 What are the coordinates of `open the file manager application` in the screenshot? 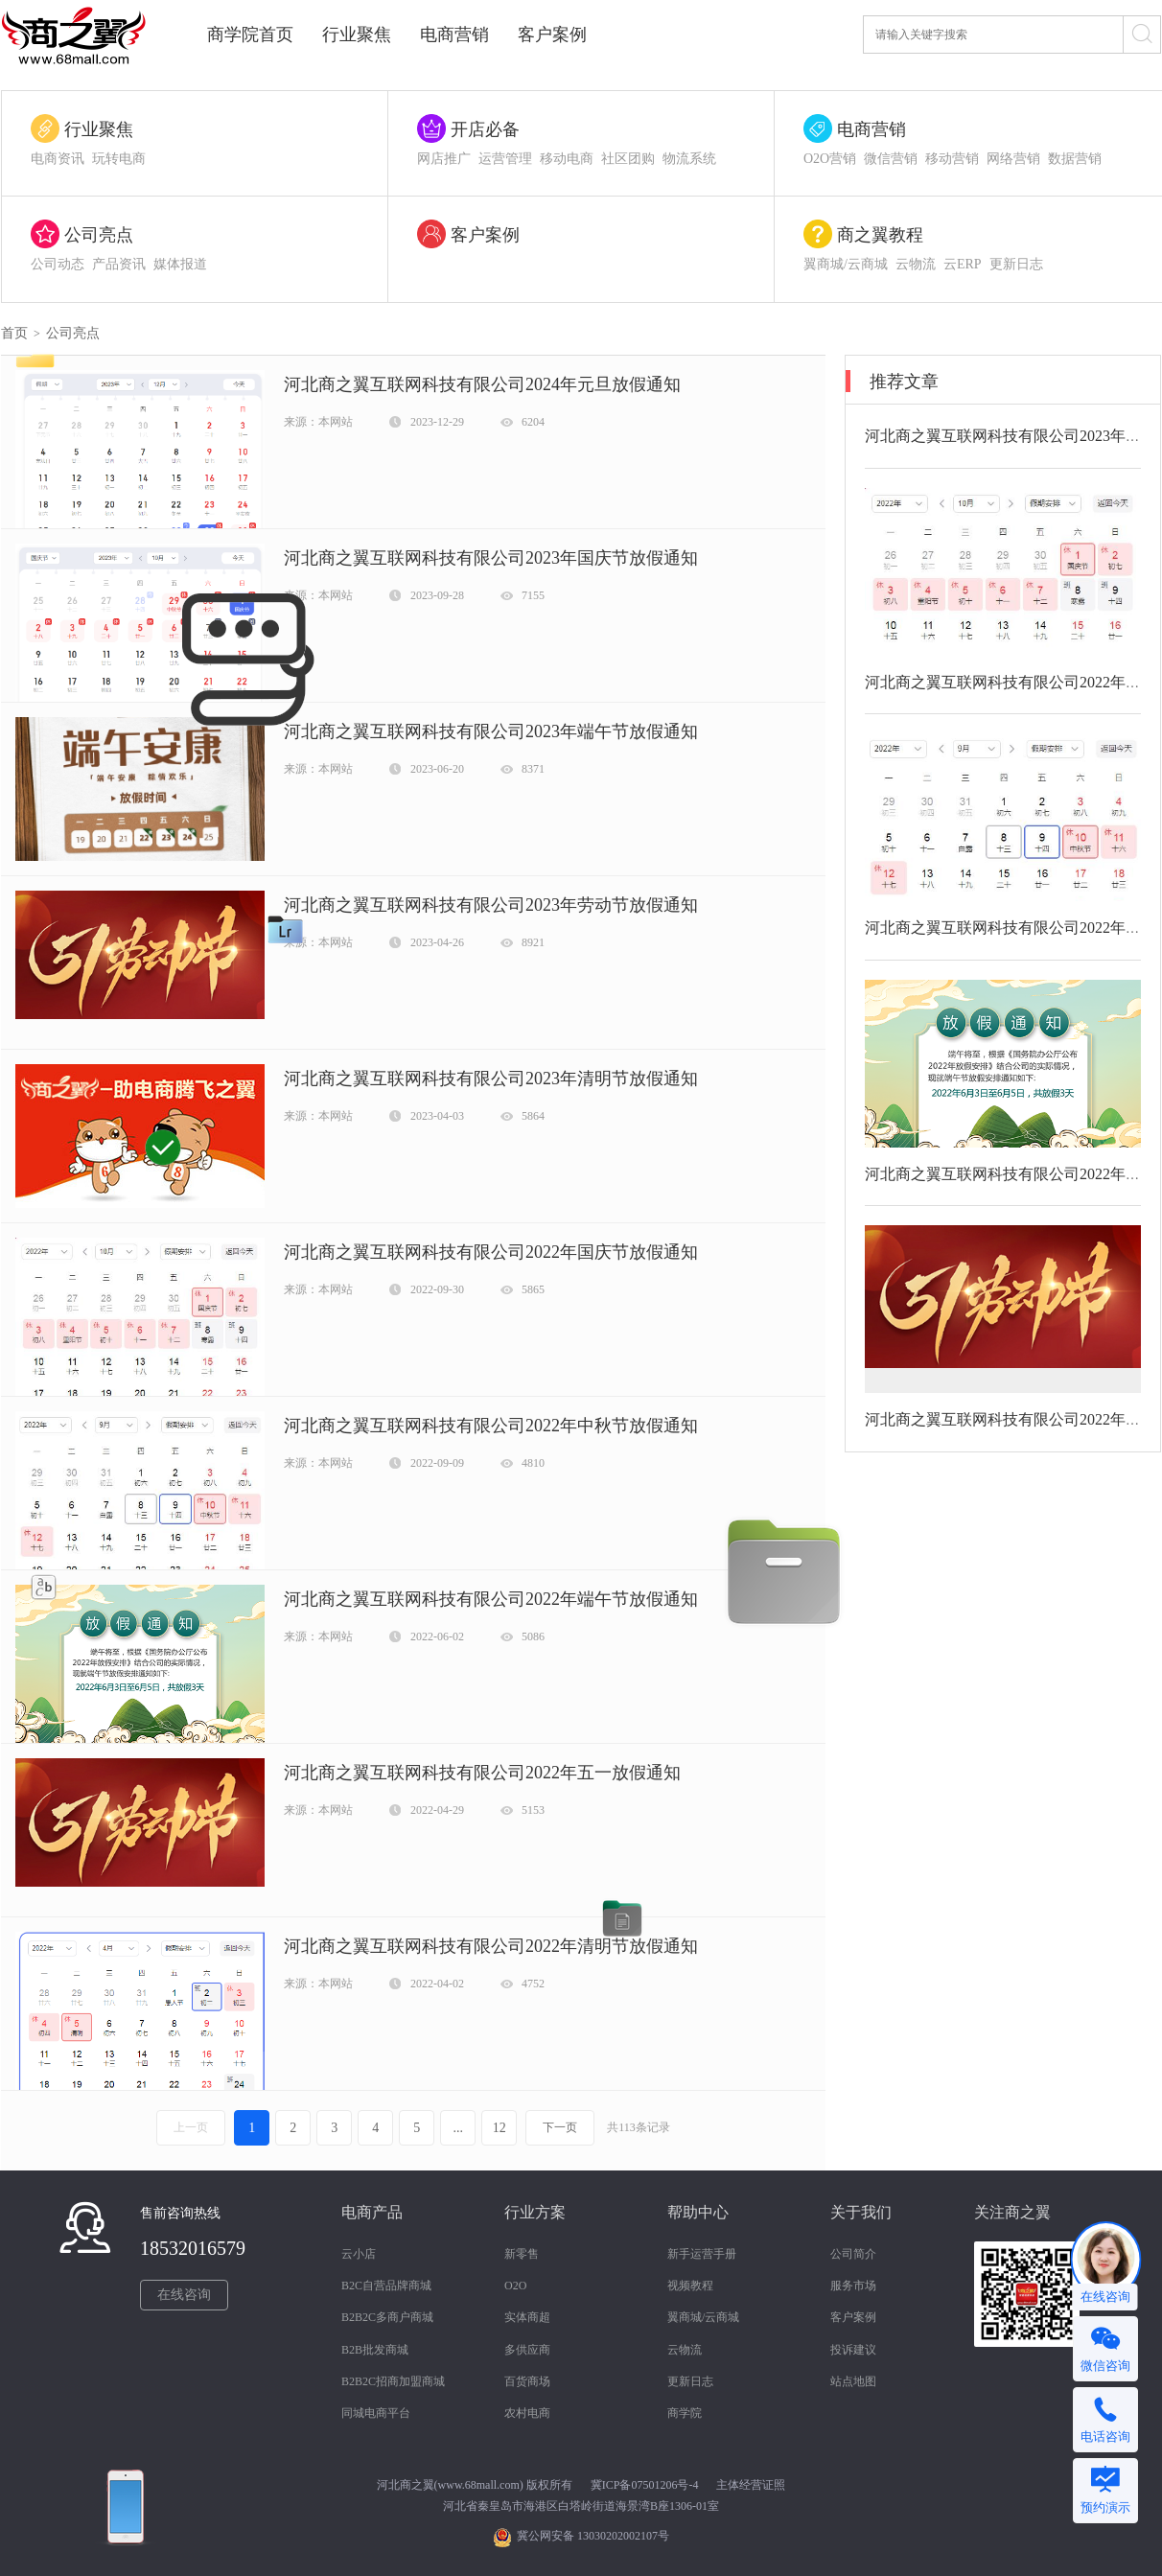 It's located at (783, 1571).